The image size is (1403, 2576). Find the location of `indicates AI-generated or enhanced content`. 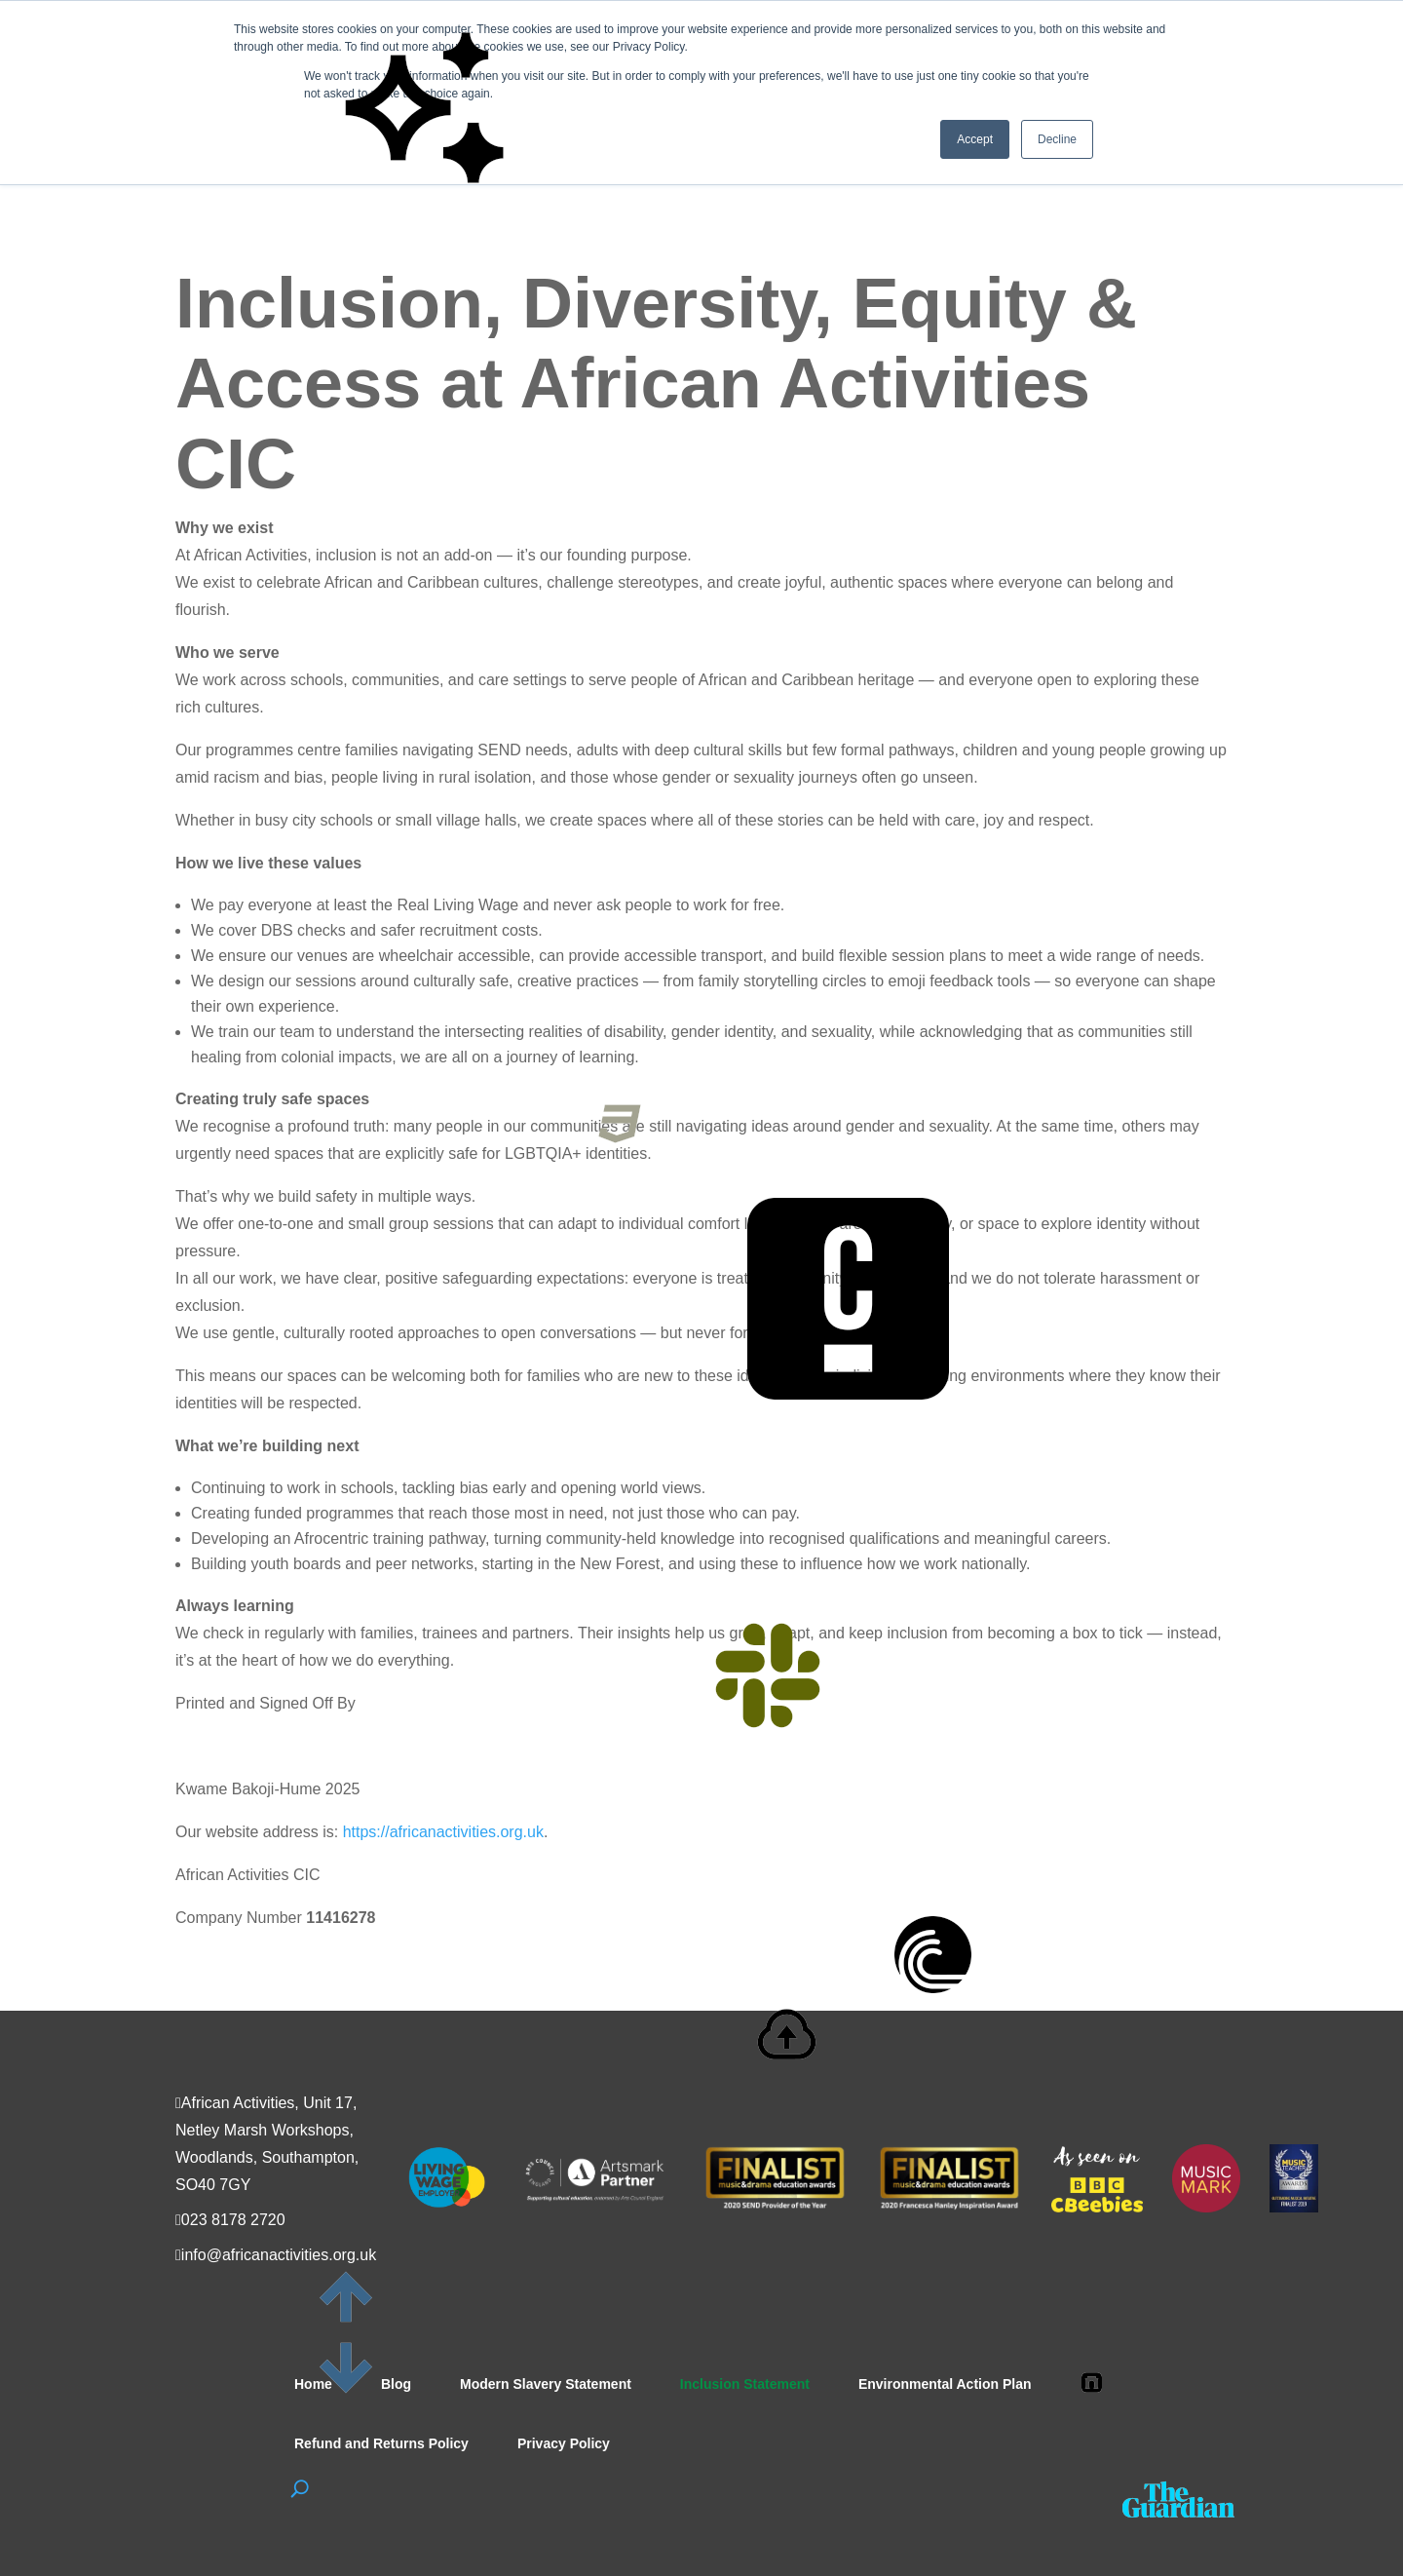

indicates AI-generated or enhanced content is located at coordinates (428, 107).